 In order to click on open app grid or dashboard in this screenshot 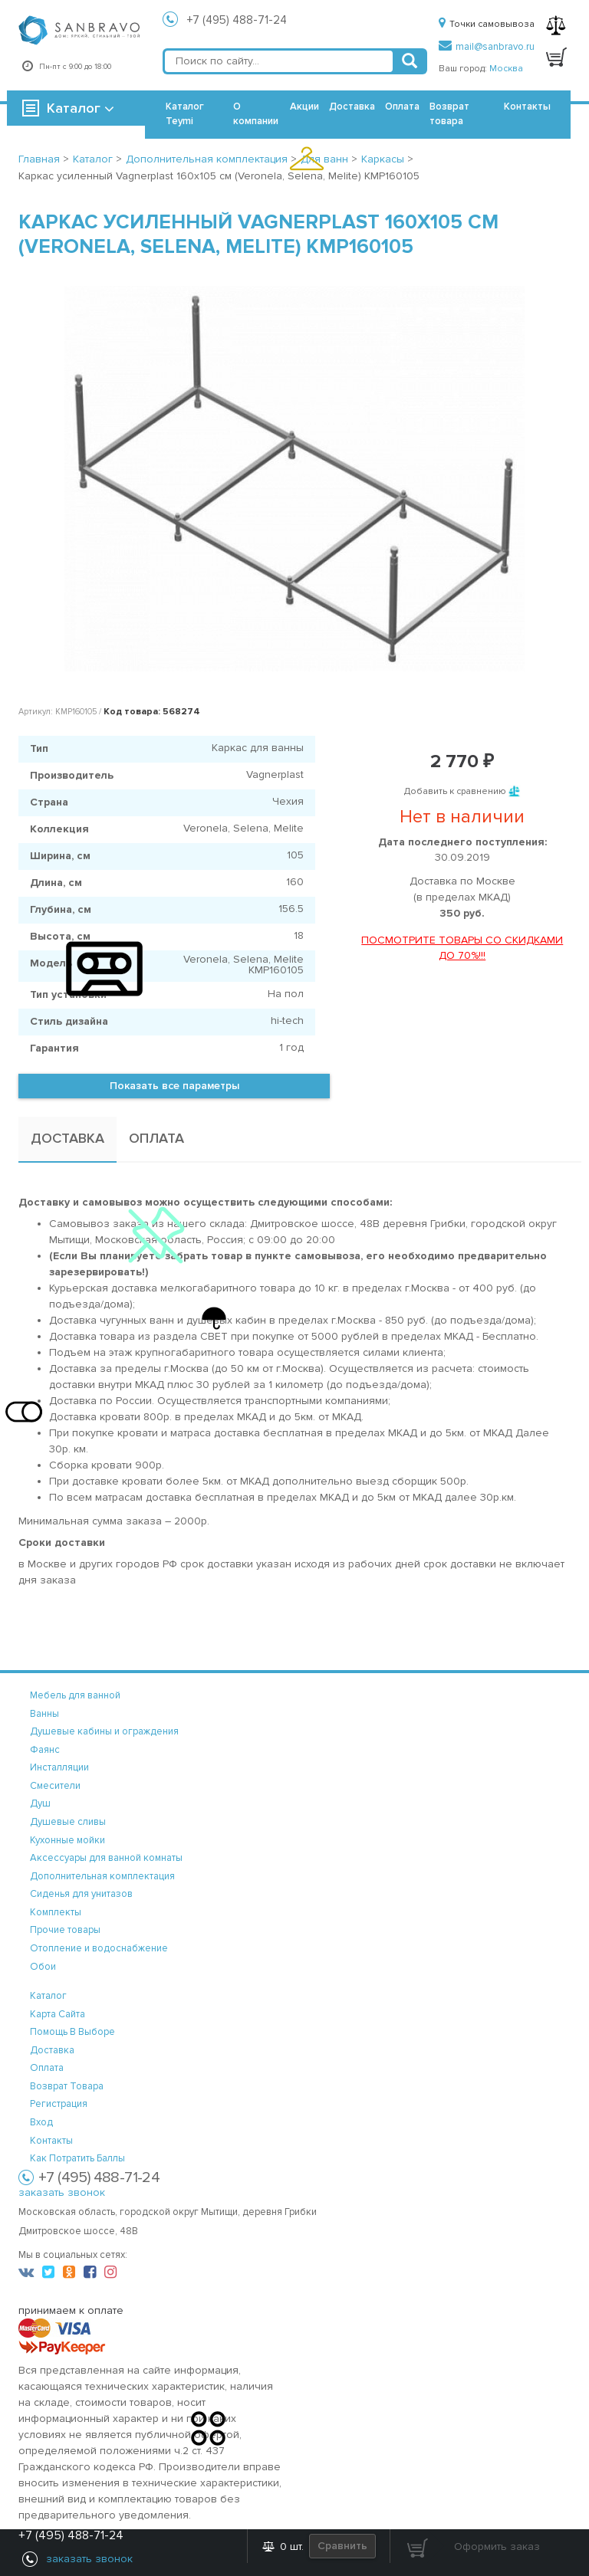, I will do `click(208, 2428)`.